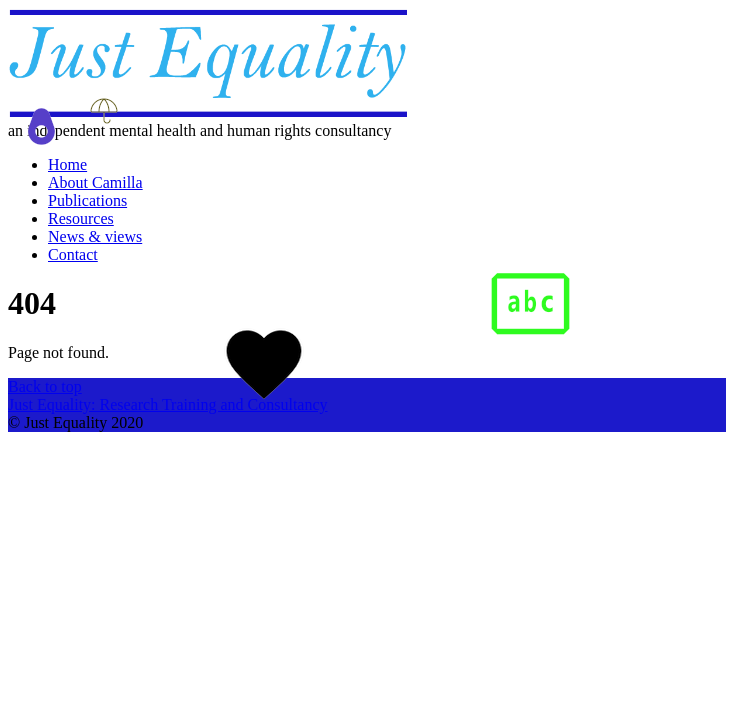 The width and height of the screenshot is (734, 720). I want to click on add to favorites, so click(264, 364).